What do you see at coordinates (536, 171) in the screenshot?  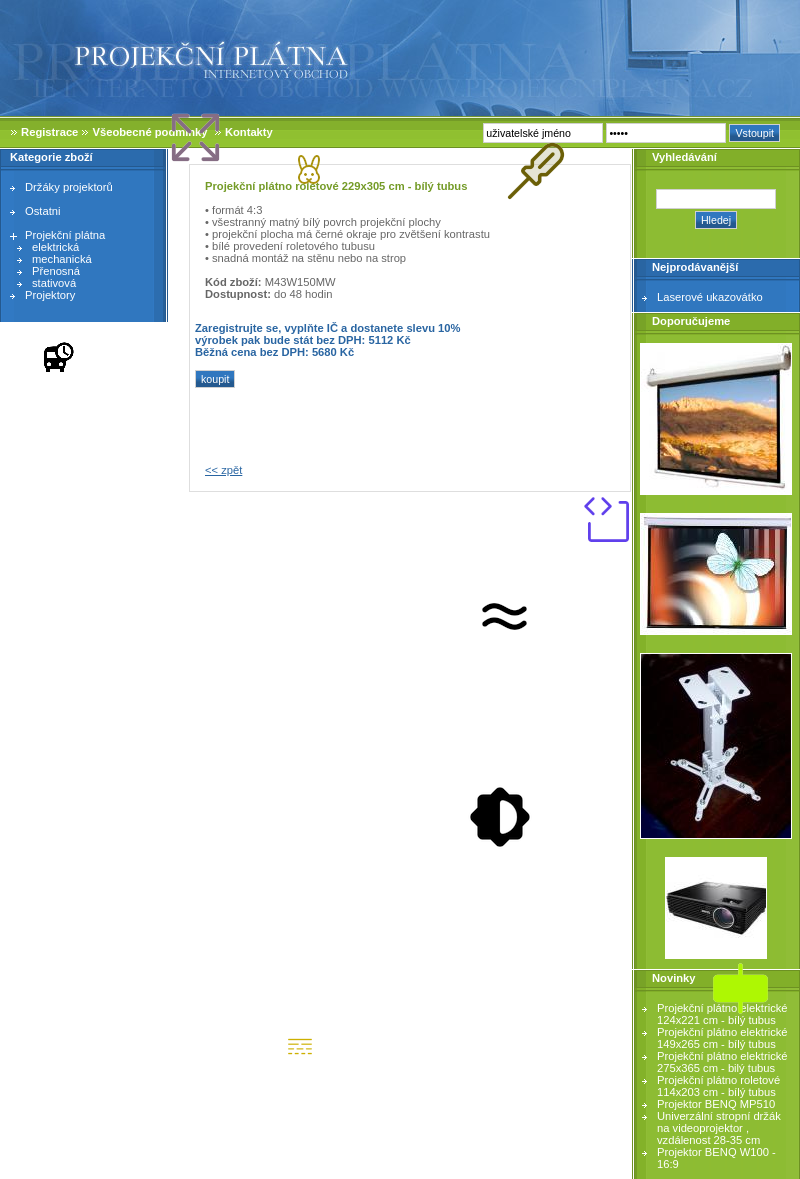 I see `access settings or configuration options` at bounding box center [536, 171].